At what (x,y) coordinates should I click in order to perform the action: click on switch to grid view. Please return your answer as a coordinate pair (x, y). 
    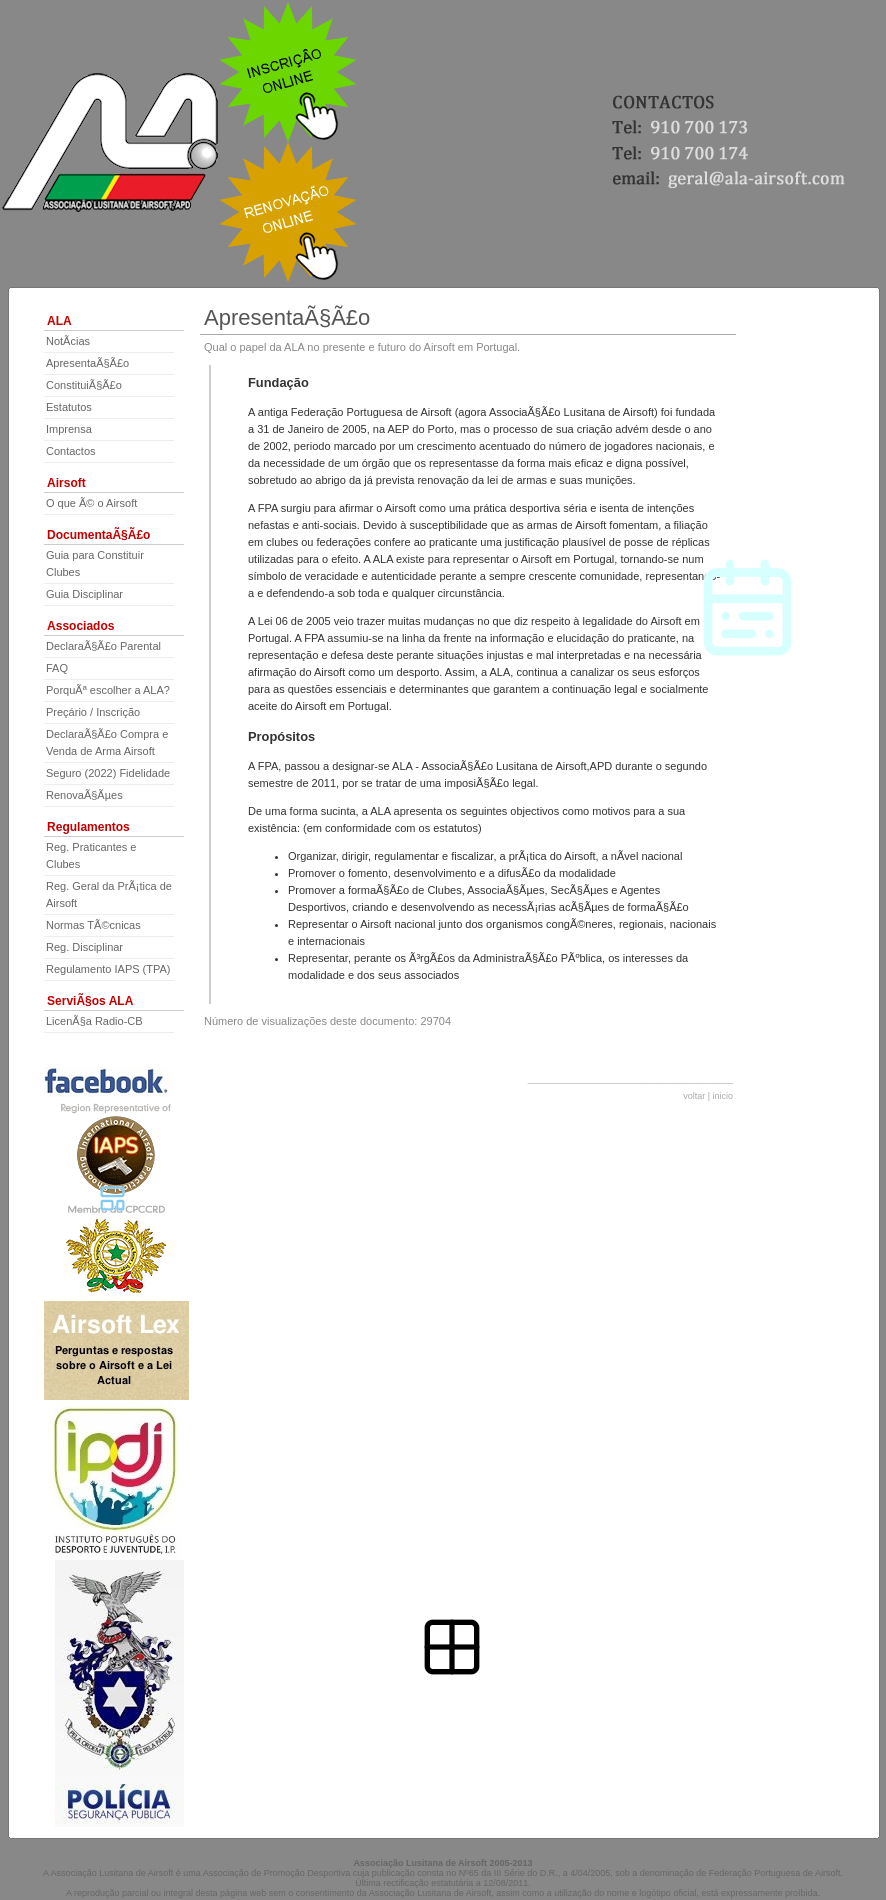
    Looking at the image, I should click on (452, 1647).